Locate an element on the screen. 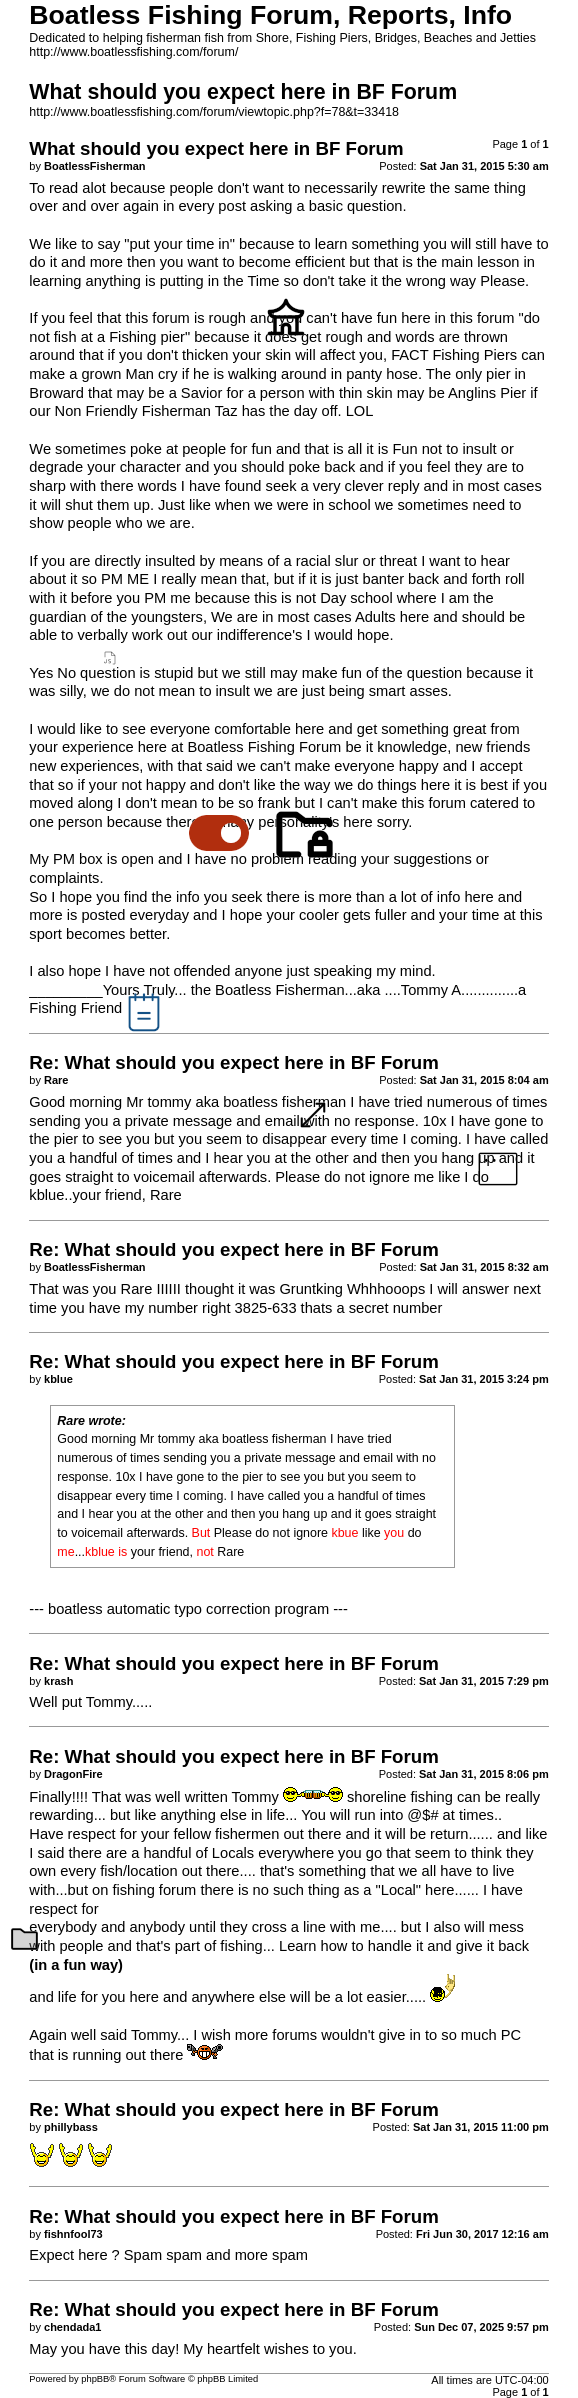  toggle switch in the on position is located at coordinates (219, 833).